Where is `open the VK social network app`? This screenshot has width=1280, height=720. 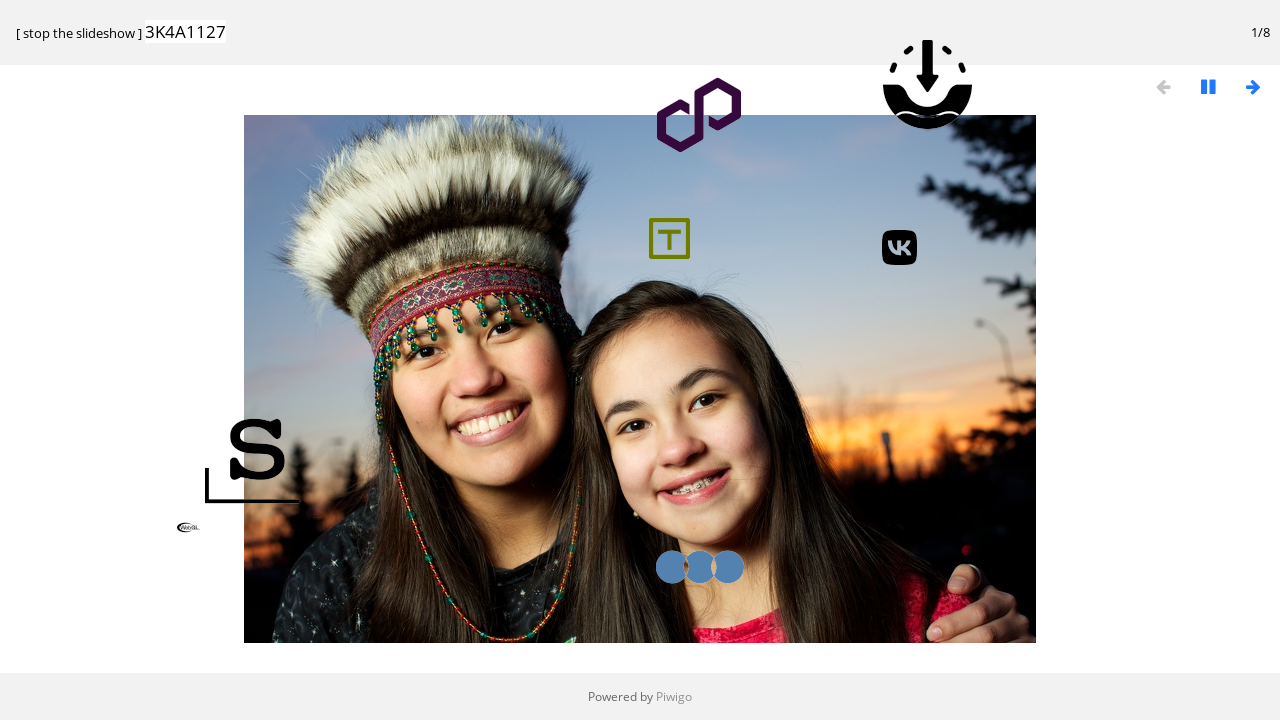 open the VK social network app is located at coordinates (899, 247).